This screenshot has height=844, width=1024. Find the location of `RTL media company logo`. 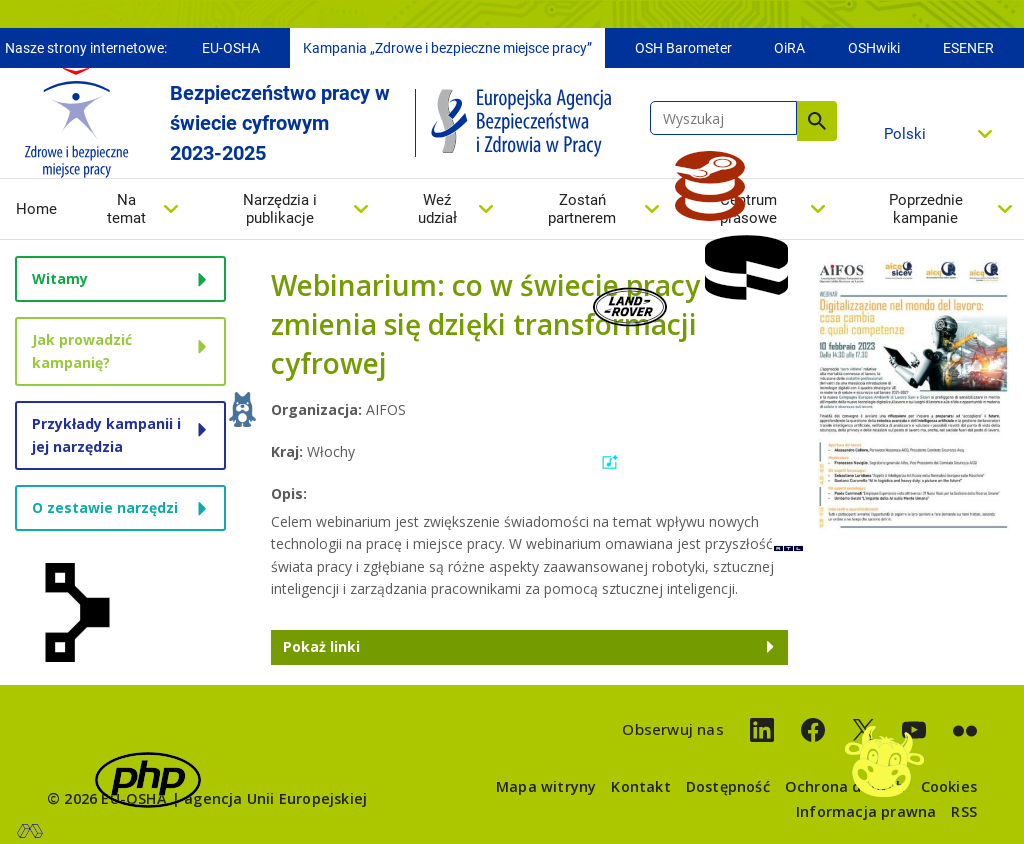

RTL media company logo is located at coordinates (788, 548).